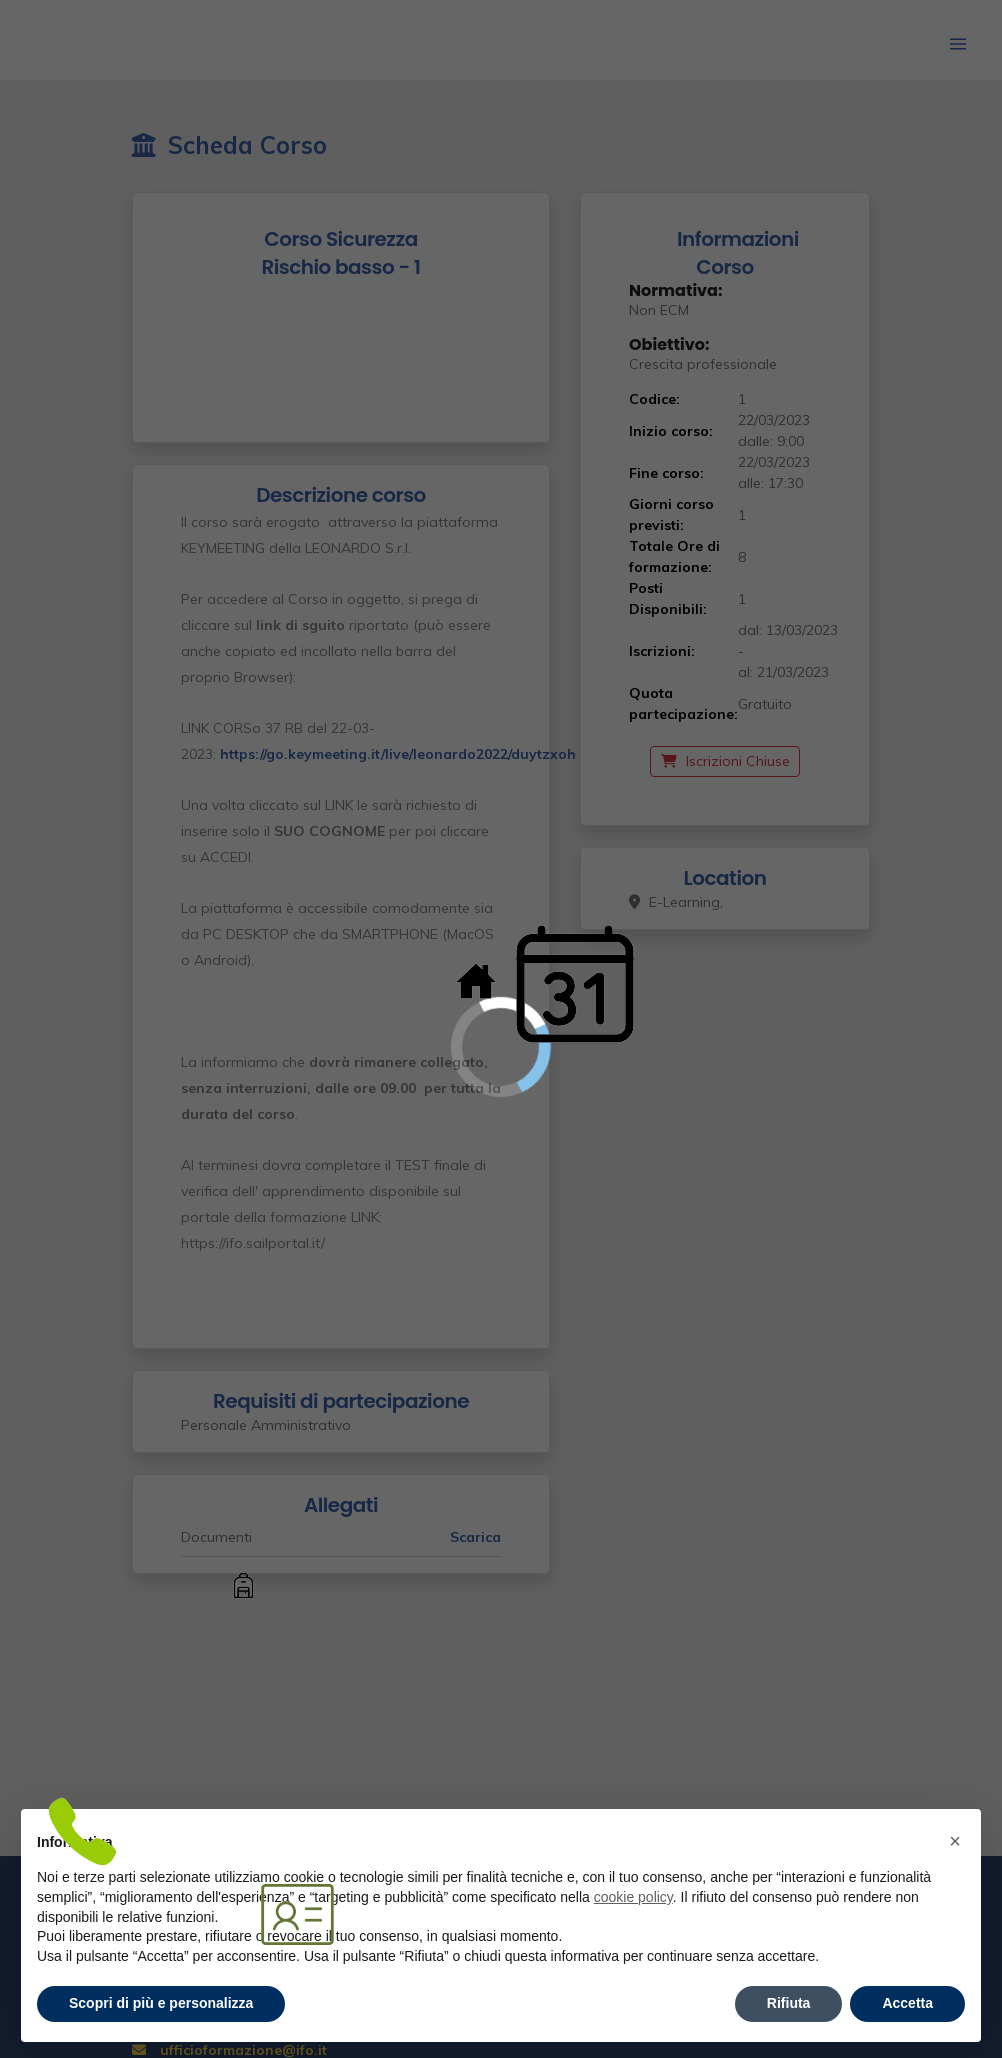 The height and width of the screenshot is (2058, 1002). I want to click on access your saved items or inventory, so click(243, 1586).